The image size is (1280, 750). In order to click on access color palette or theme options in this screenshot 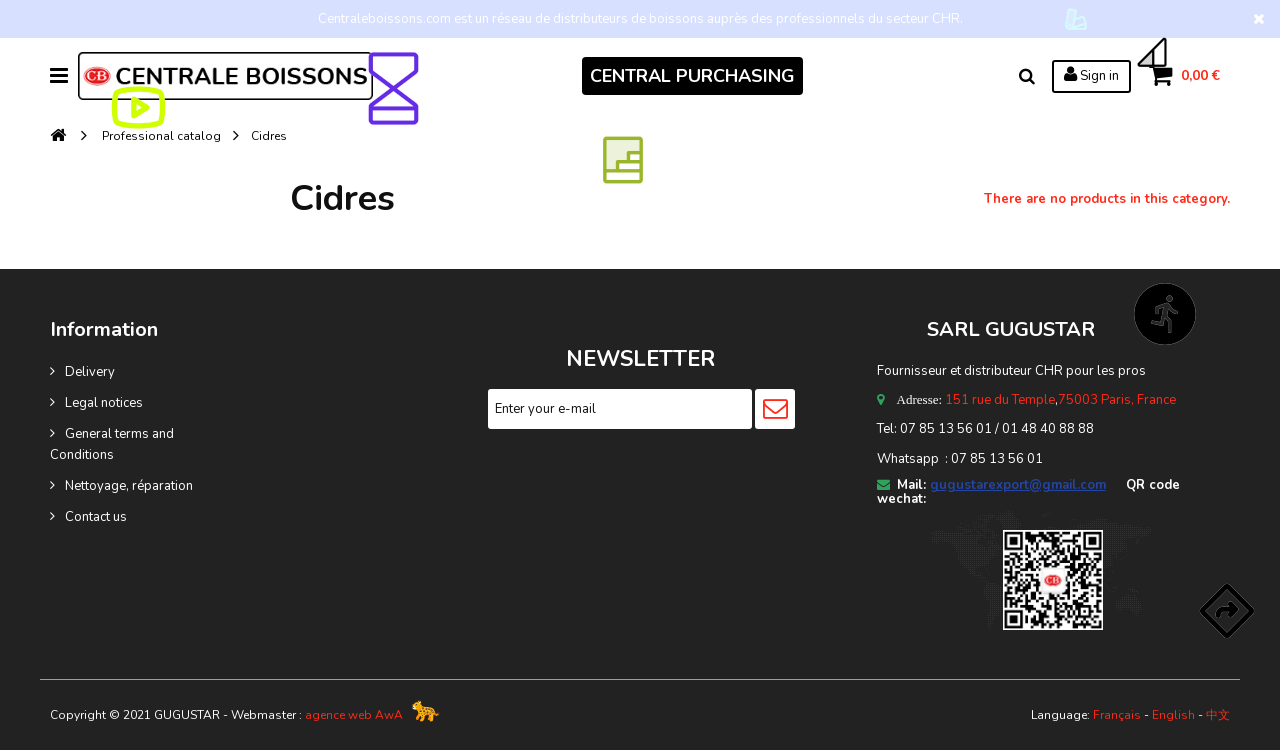, I will do `click(1075, 20)`.